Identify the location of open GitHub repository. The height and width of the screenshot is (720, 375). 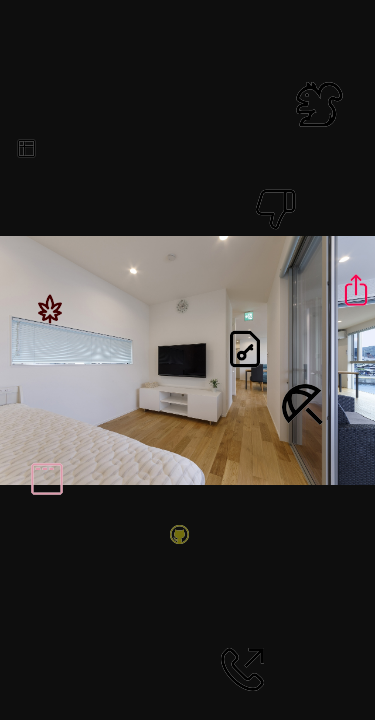
(179, 534).